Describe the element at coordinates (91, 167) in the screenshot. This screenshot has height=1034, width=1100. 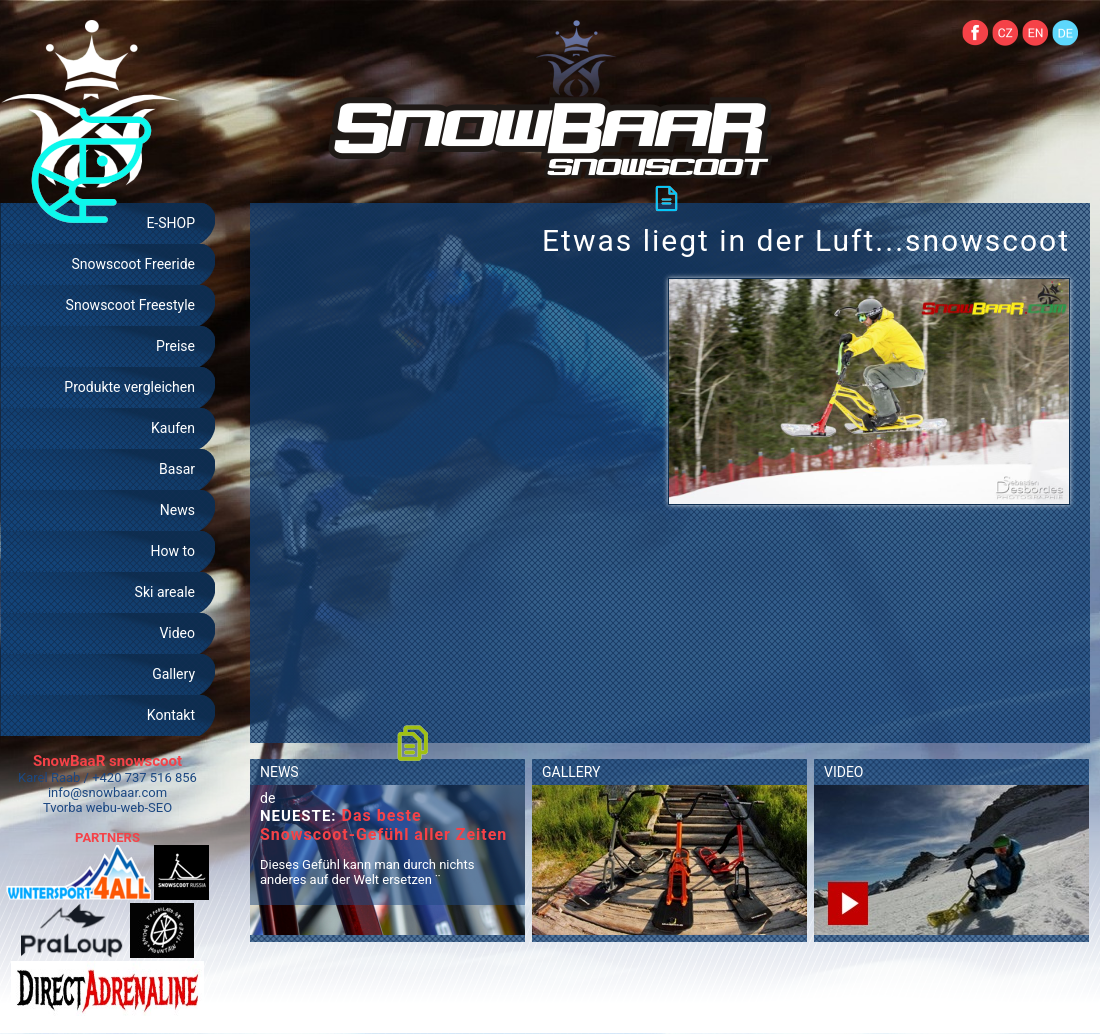
I see `indicates seafood or shrimp menu option` at that location.